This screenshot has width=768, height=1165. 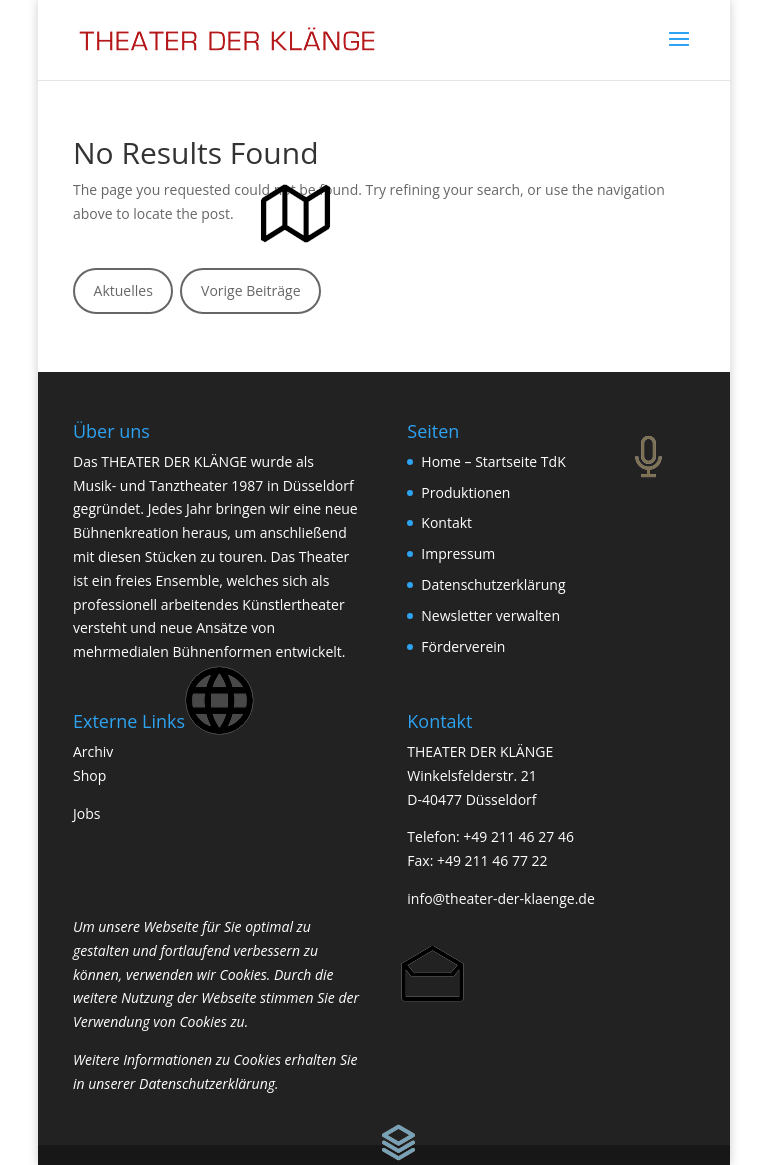 I want to click on view layered content or stacked items, so click(x=398, y=1142).